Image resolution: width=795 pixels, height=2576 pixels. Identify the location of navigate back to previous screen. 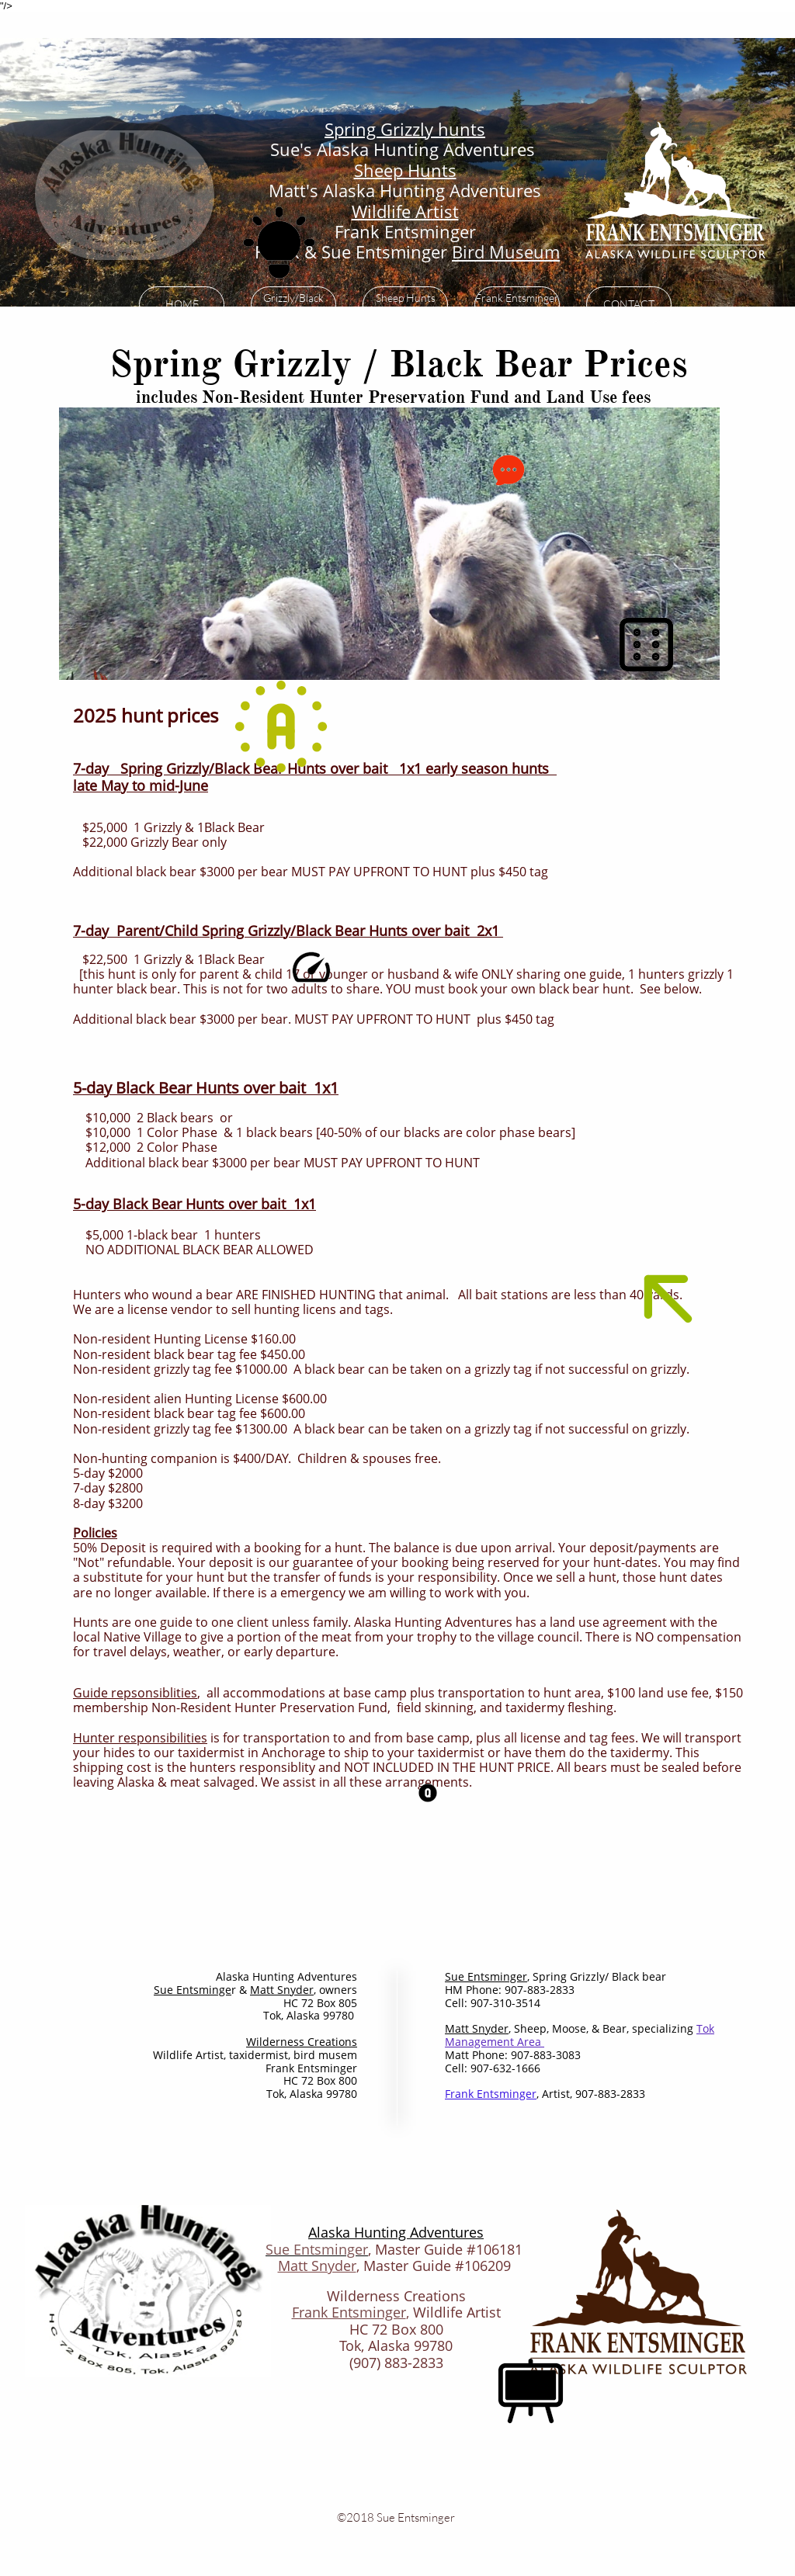
(668, 1298).